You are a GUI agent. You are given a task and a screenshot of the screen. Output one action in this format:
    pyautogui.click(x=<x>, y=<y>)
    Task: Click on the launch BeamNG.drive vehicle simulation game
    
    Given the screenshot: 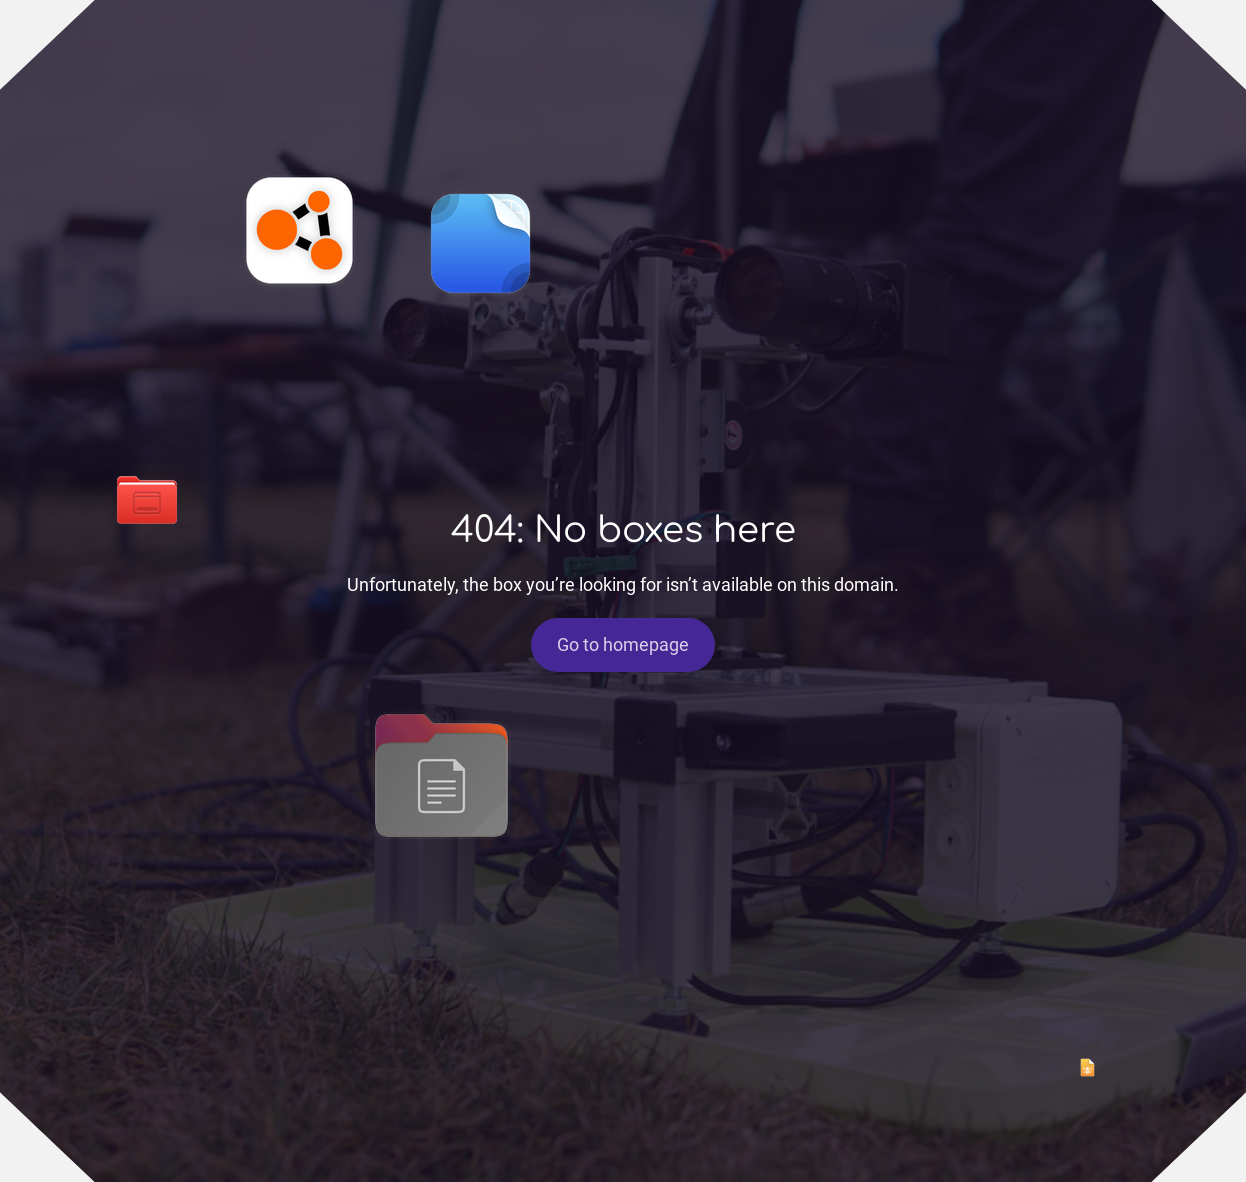 What is the action you would take?
    pyautogui.click(x=299, y=230)
    